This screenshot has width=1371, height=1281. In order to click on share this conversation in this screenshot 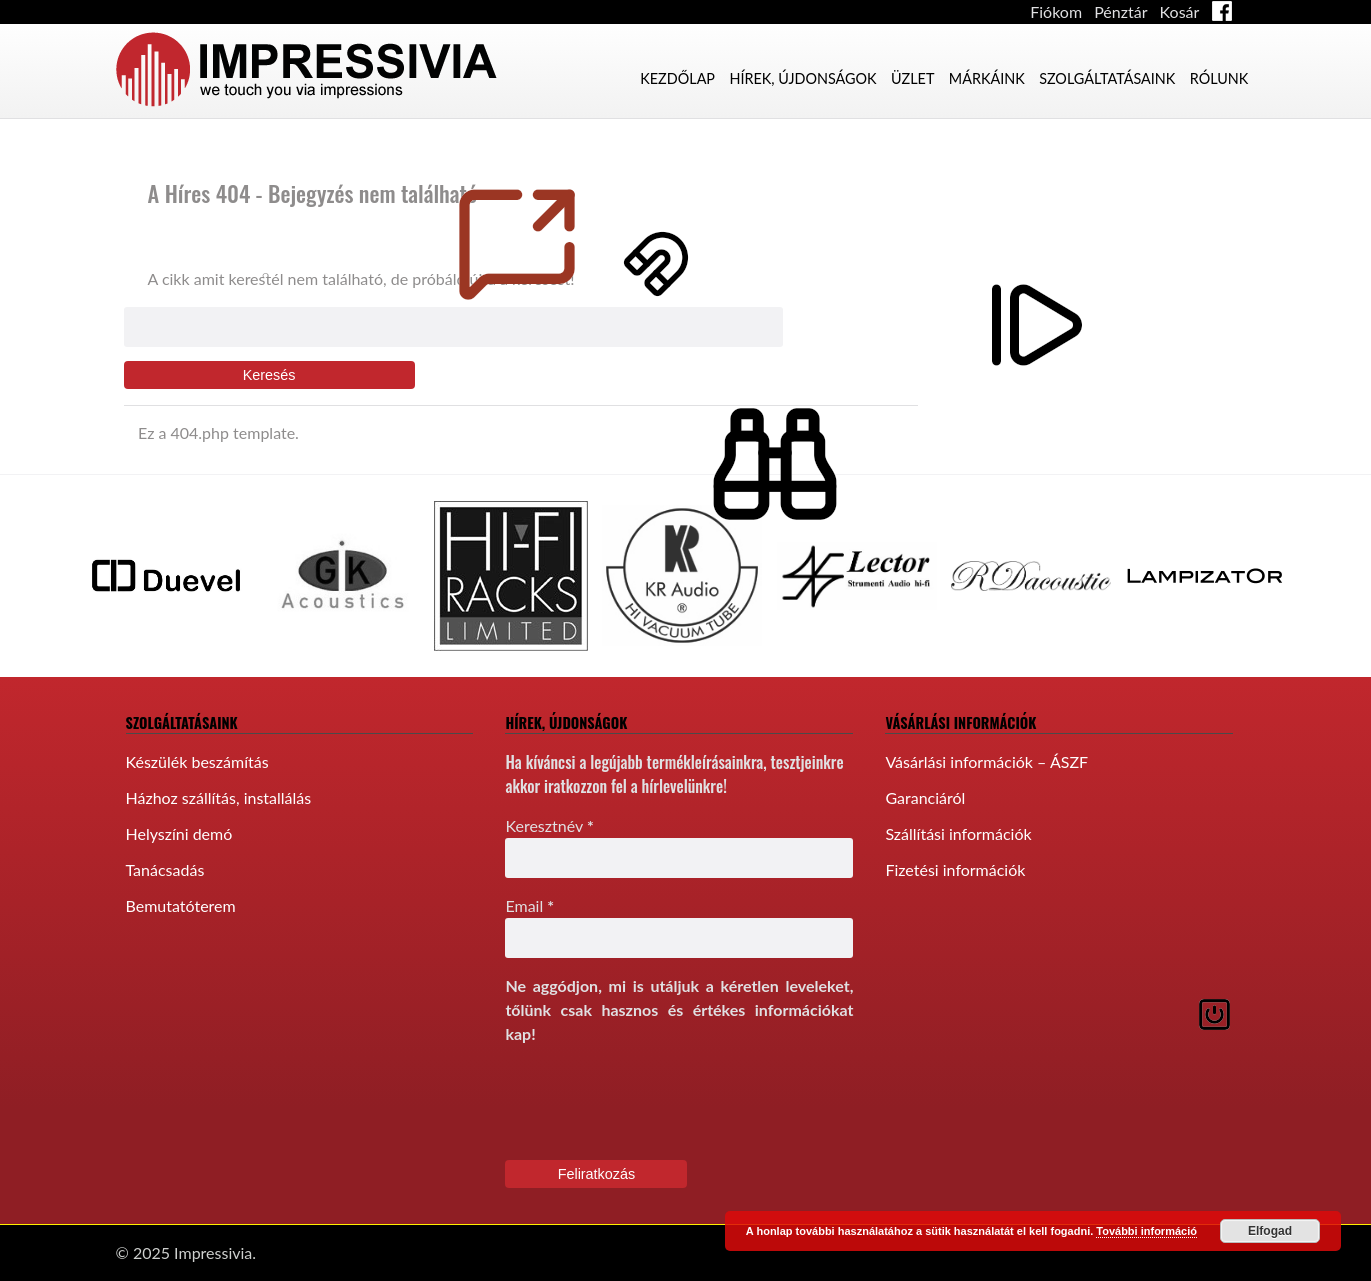, I will do `click(517, 242)`.